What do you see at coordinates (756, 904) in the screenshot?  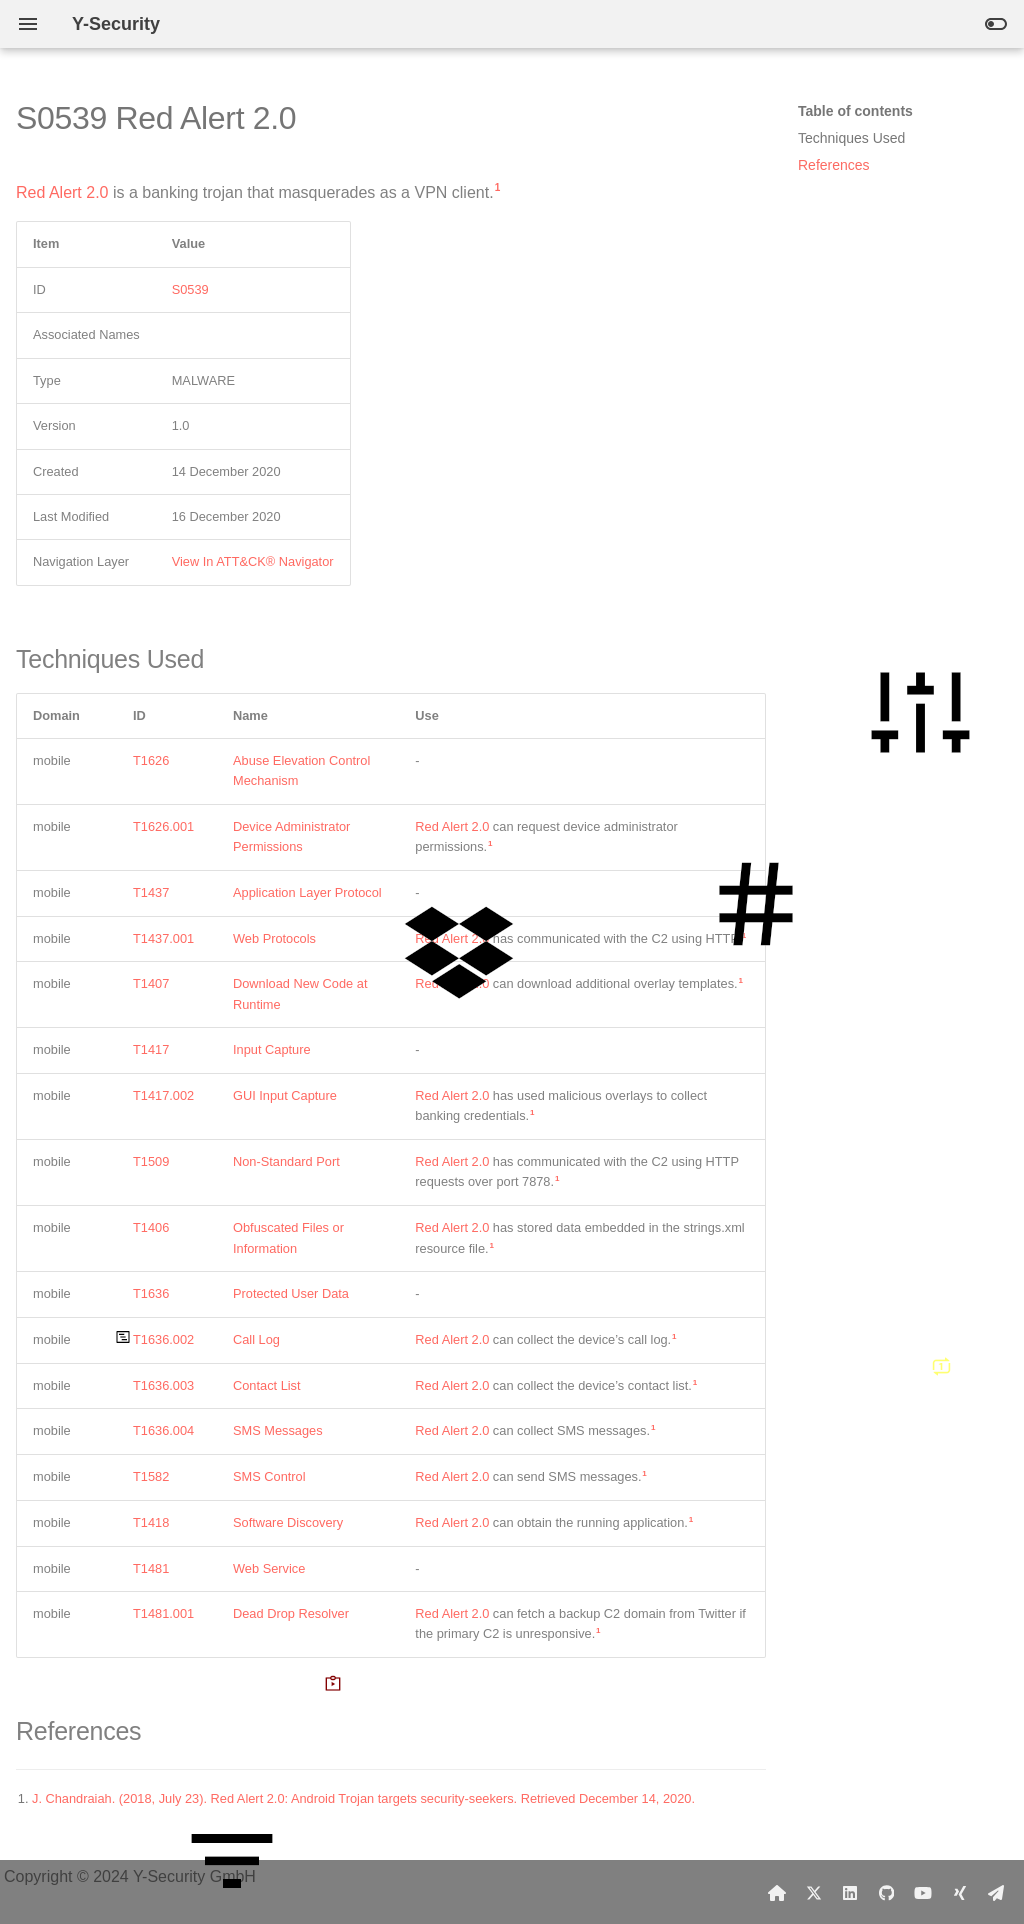 I see `add a hashtag or tag to content` at bounding box center [756, 904].